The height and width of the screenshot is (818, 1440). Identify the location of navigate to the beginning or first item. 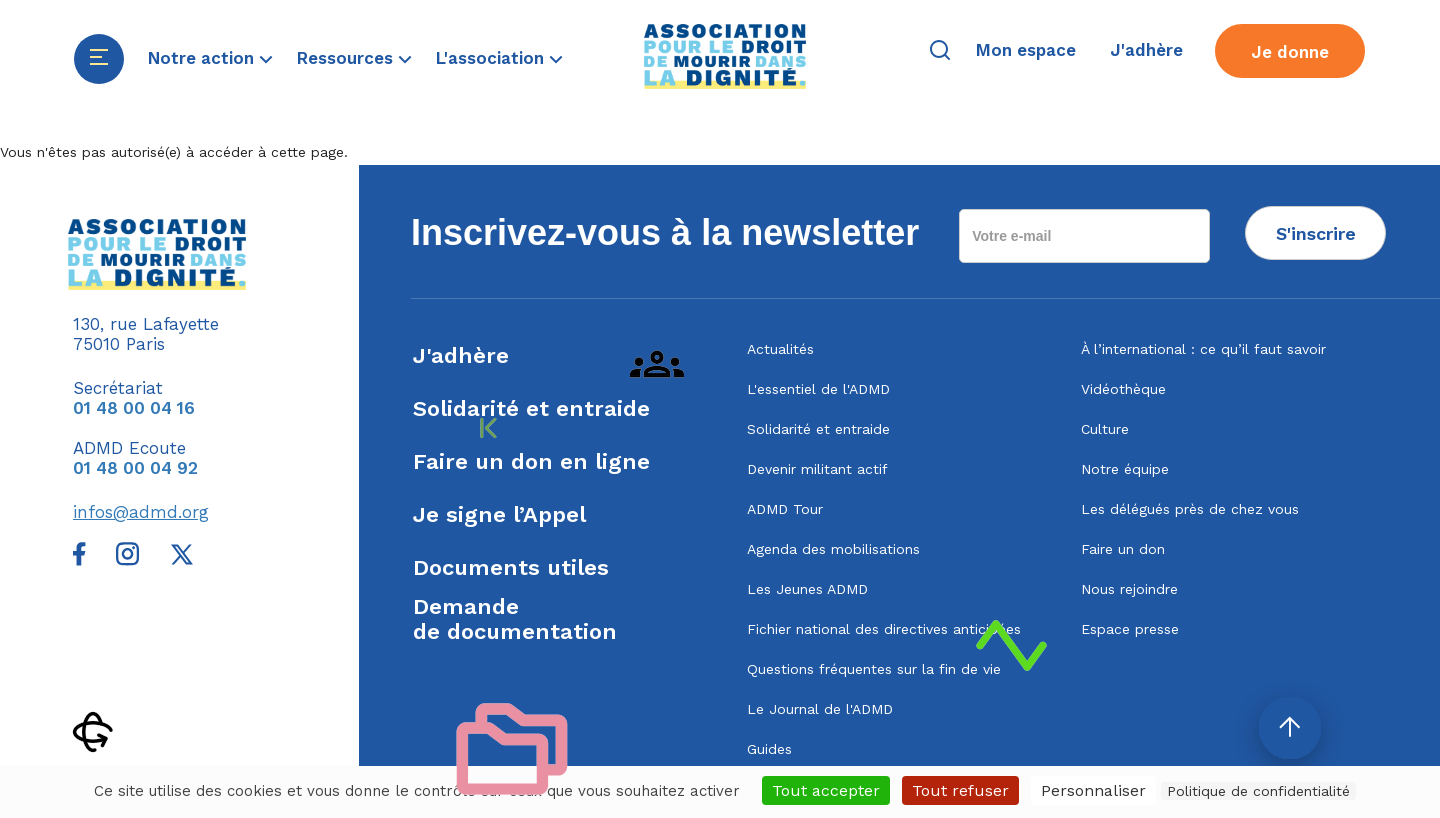
(488, 428).